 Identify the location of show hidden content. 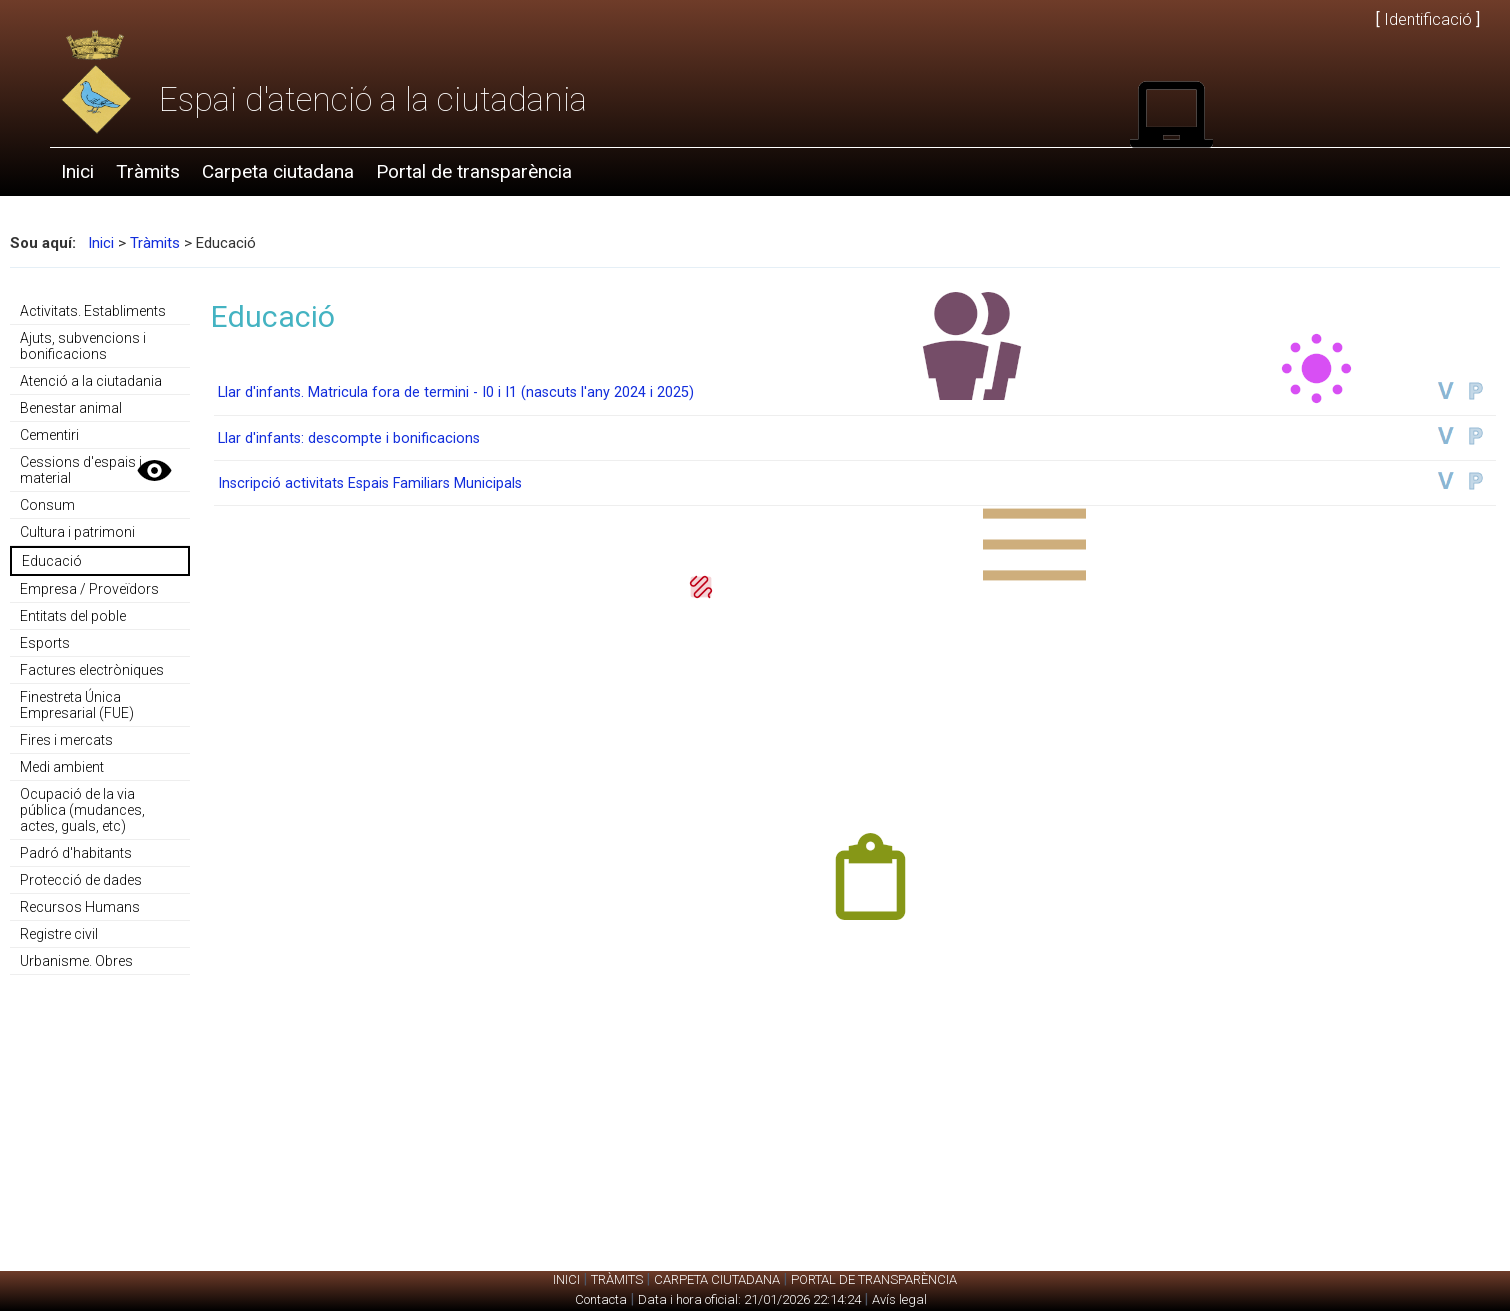
(154, 470).